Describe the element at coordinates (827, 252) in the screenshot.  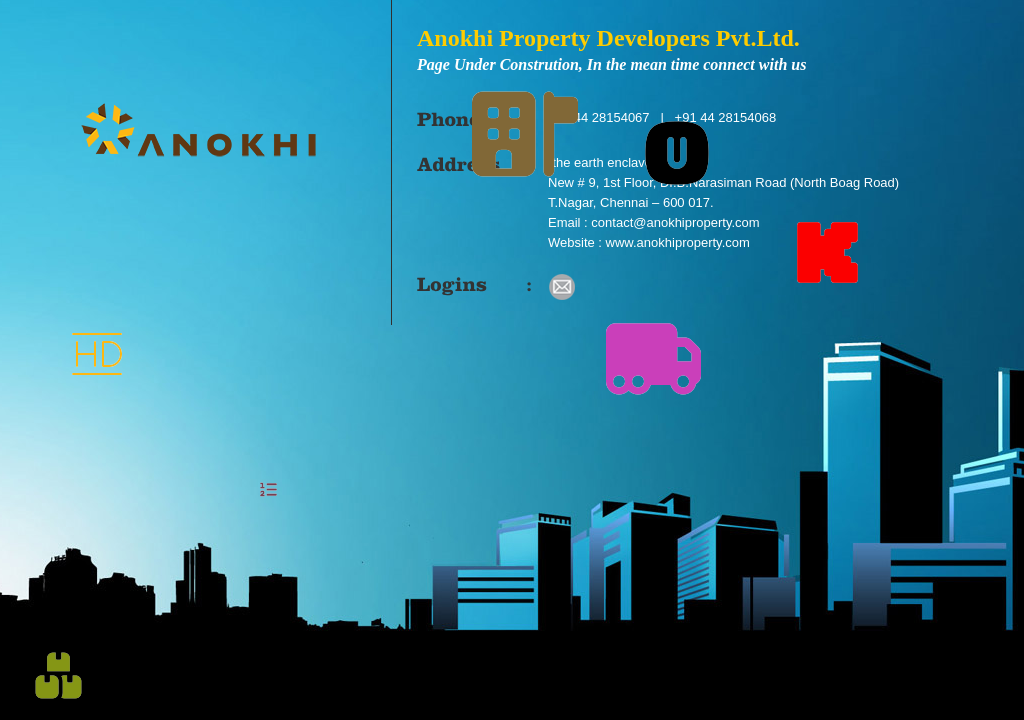
I see `open the Kick streaming platform` at that location.